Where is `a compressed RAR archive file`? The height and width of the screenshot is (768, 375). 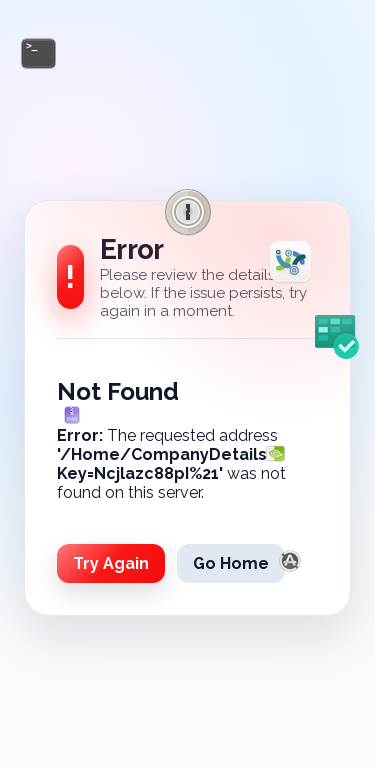 a compressed RAR archive file is located at coordinates (72, 415).